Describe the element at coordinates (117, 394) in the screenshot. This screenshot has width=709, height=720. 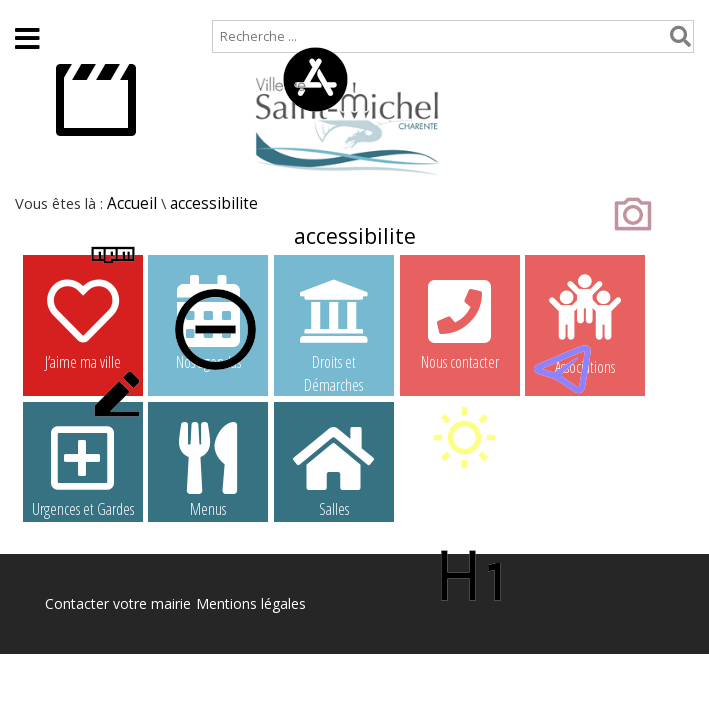
I see `edit content or text` at that location.